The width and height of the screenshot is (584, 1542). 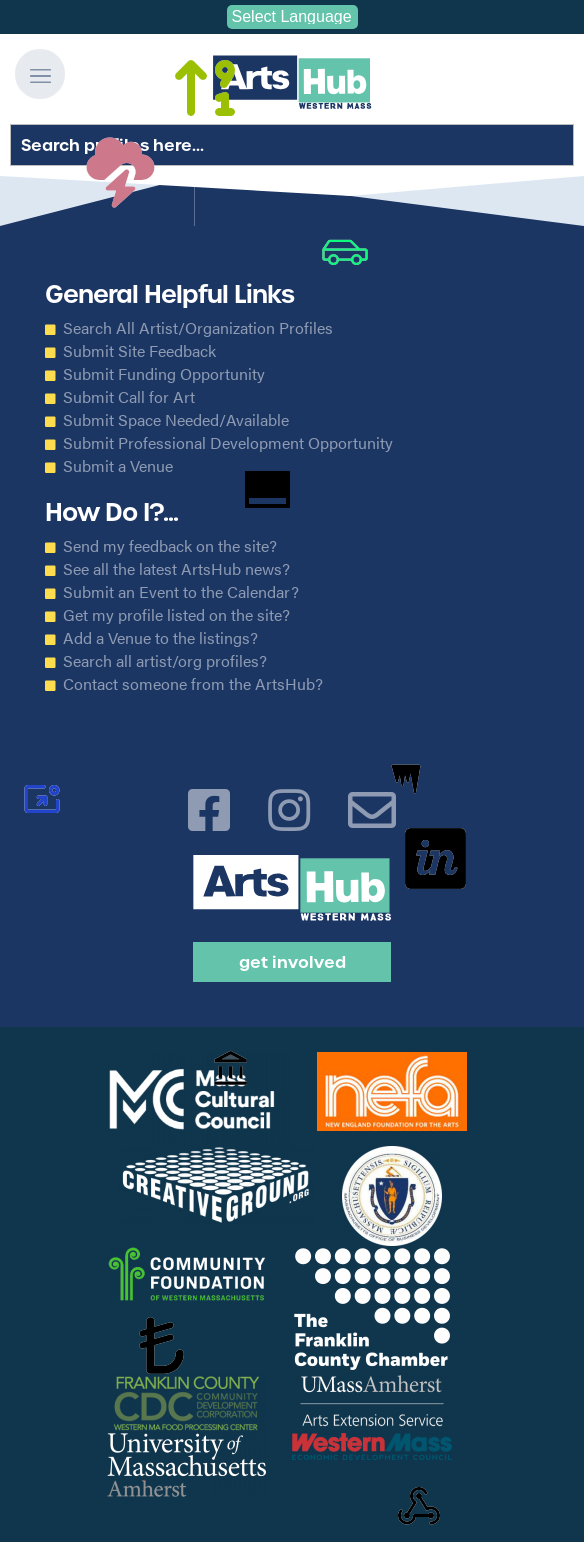 What do you see at coordinates (435, 858) in the screenshot?
I see `open InVision app` at bounding box center [435, 858].